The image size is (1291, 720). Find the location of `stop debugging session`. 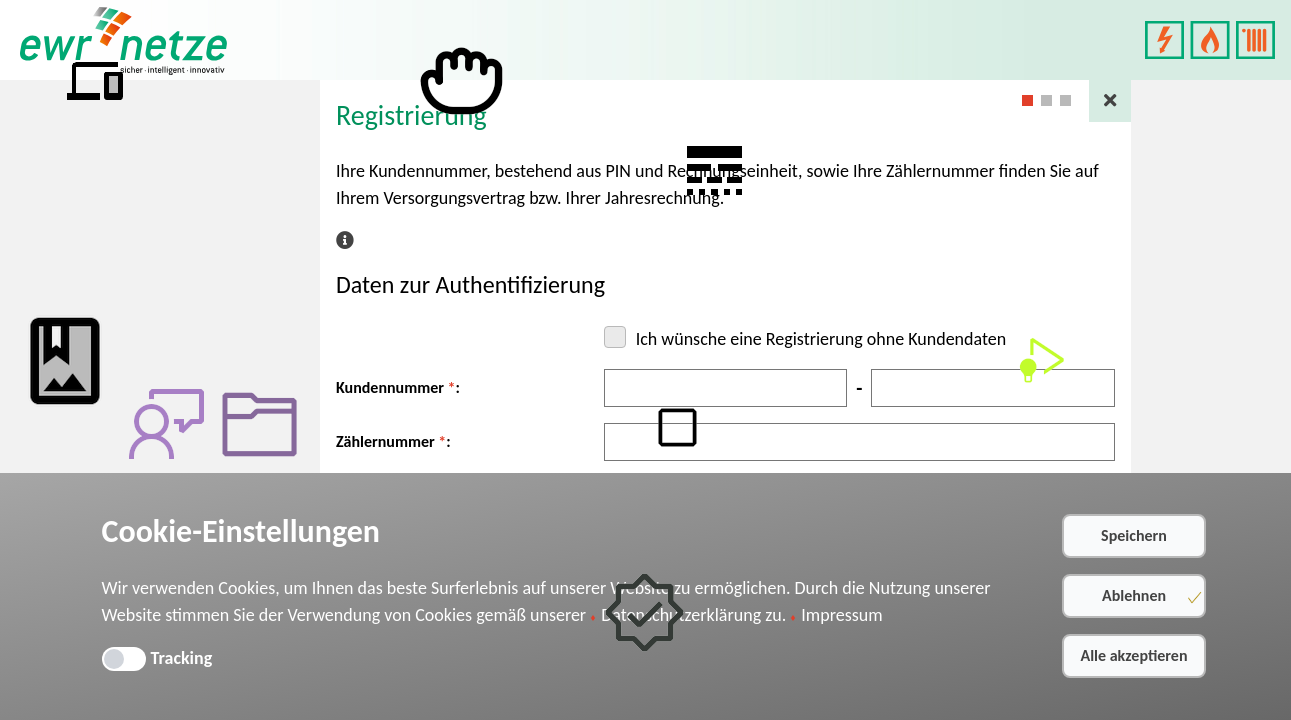

stop debugging session is located at coordinates (677, 427).